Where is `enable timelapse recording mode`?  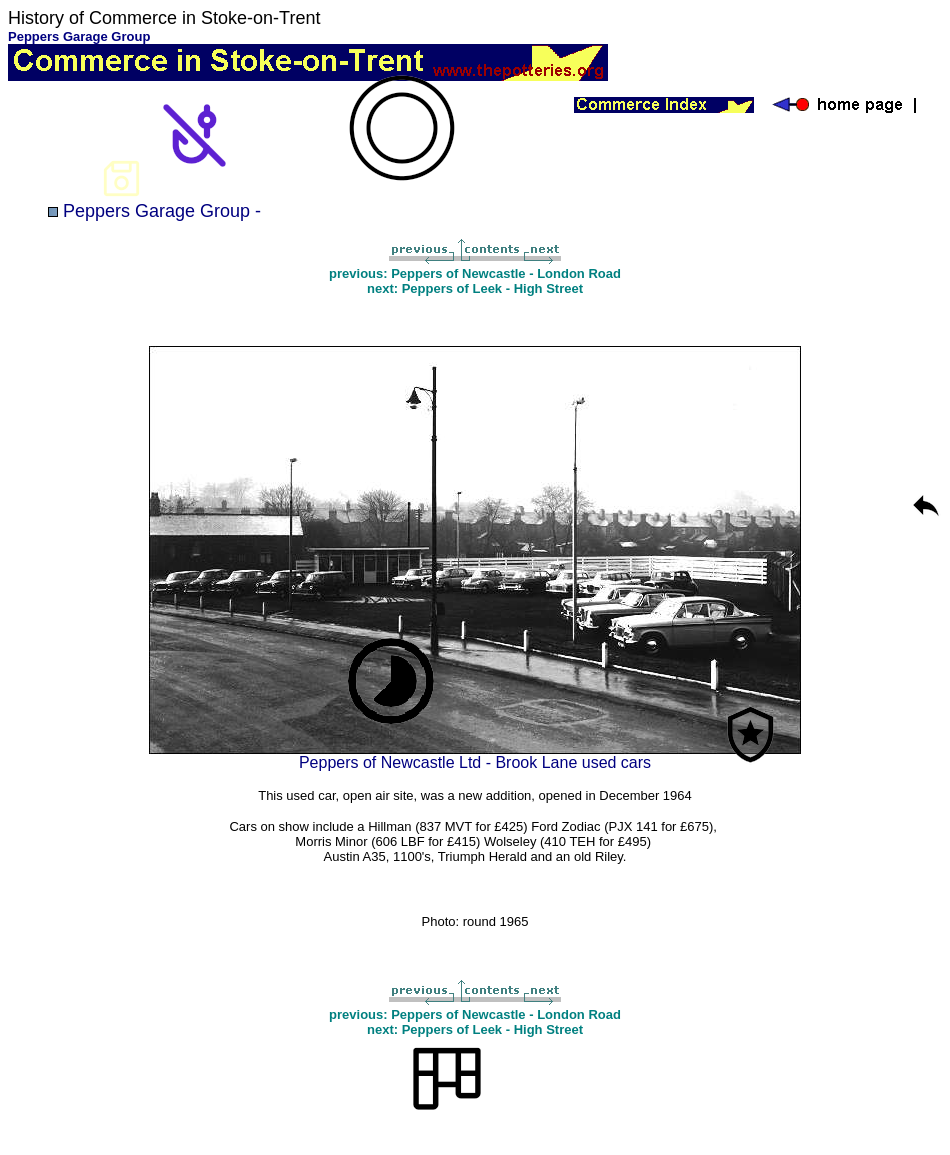
enable timelapse recording mode is located at coordinates (391, 681).